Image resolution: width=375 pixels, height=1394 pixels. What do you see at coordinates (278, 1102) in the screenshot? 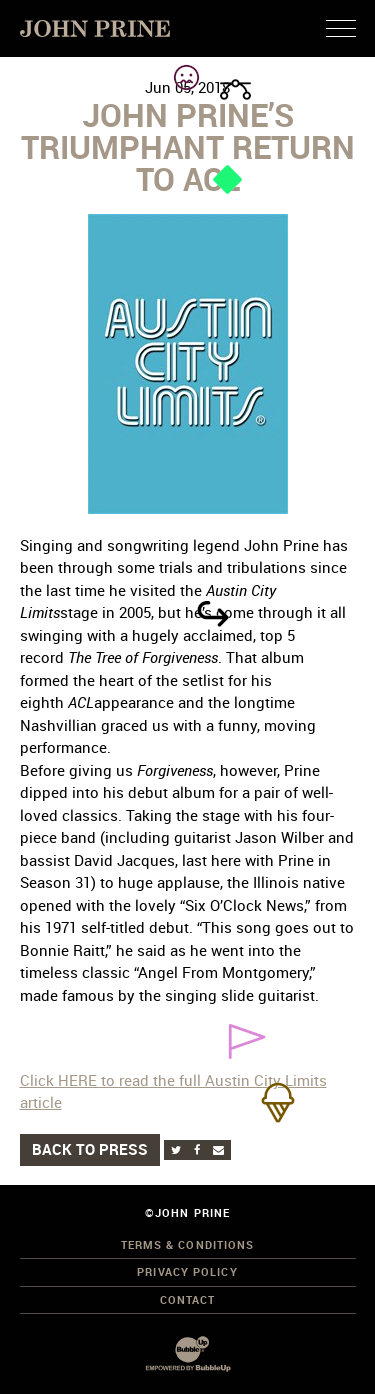
I see `browse desserts or sweet treats` at bounding box center [278, 1102].